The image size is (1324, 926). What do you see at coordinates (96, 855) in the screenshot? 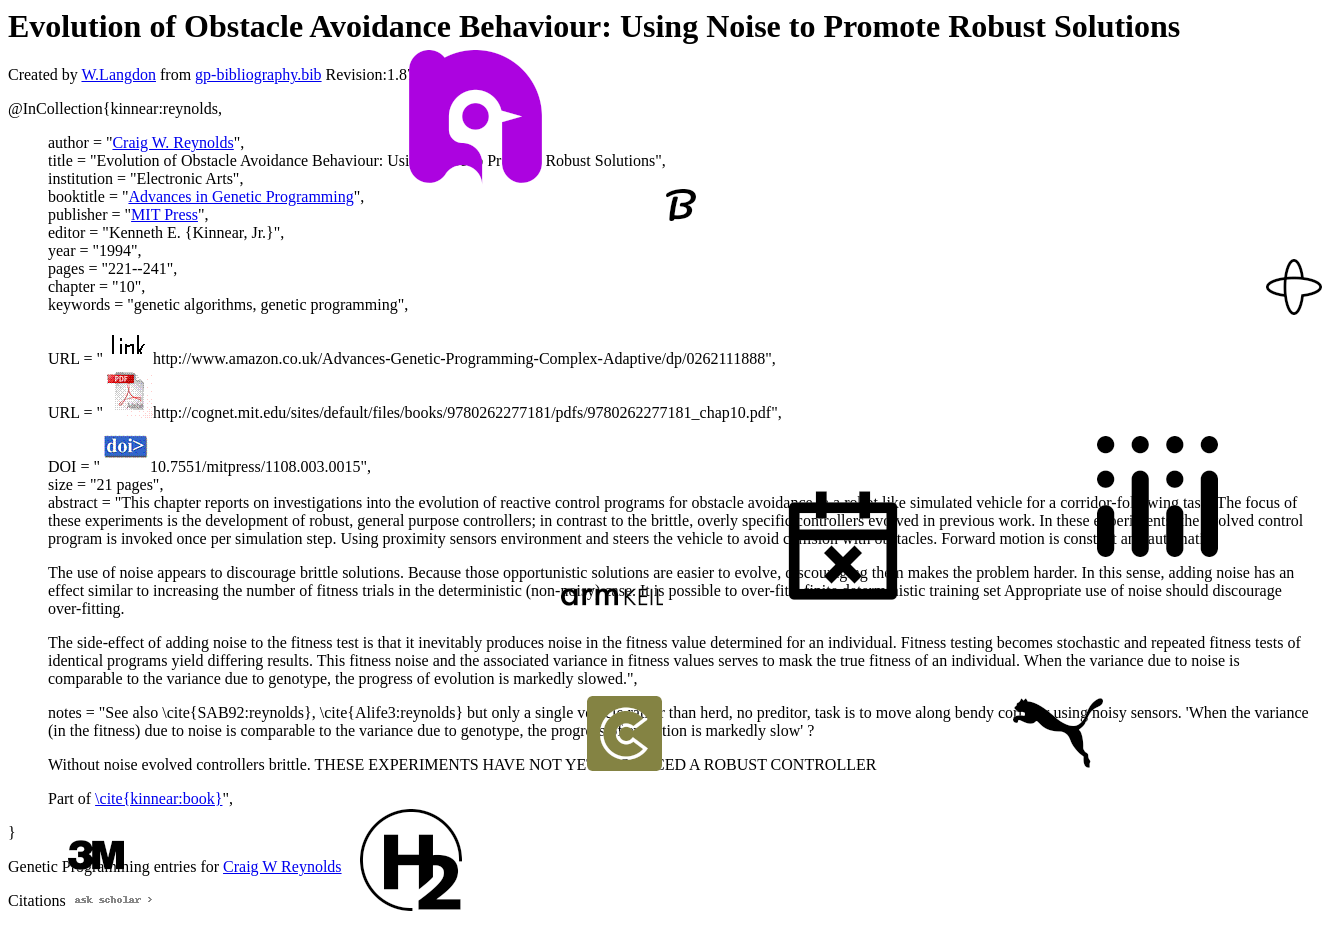
I see `3M company logo` at bounding box center [96, 855].